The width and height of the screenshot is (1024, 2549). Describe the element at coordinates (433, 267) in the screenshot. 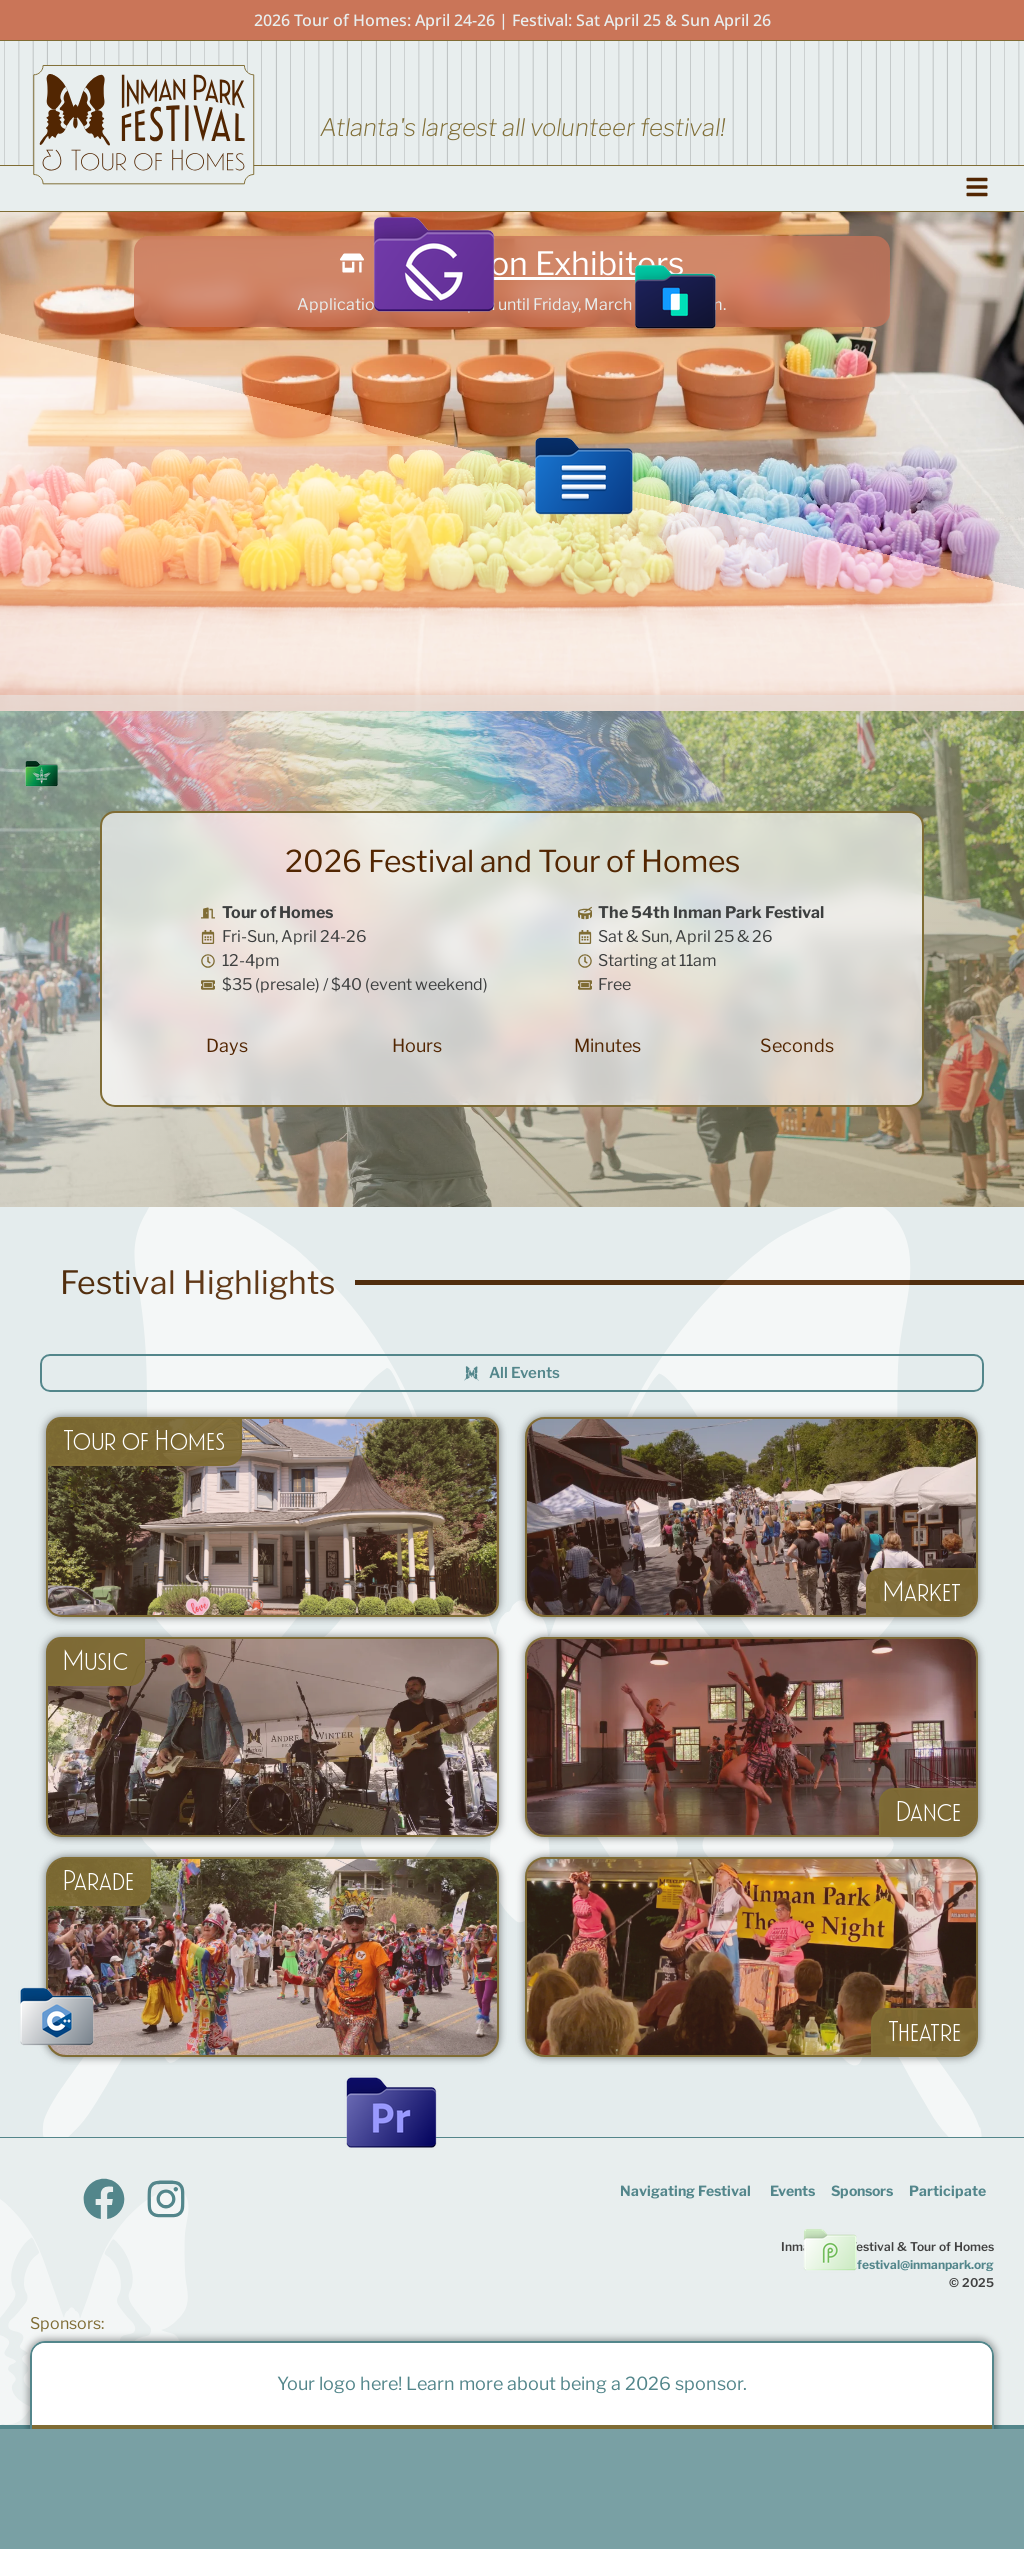

I see `folder containing Gatsby project files` at that location.